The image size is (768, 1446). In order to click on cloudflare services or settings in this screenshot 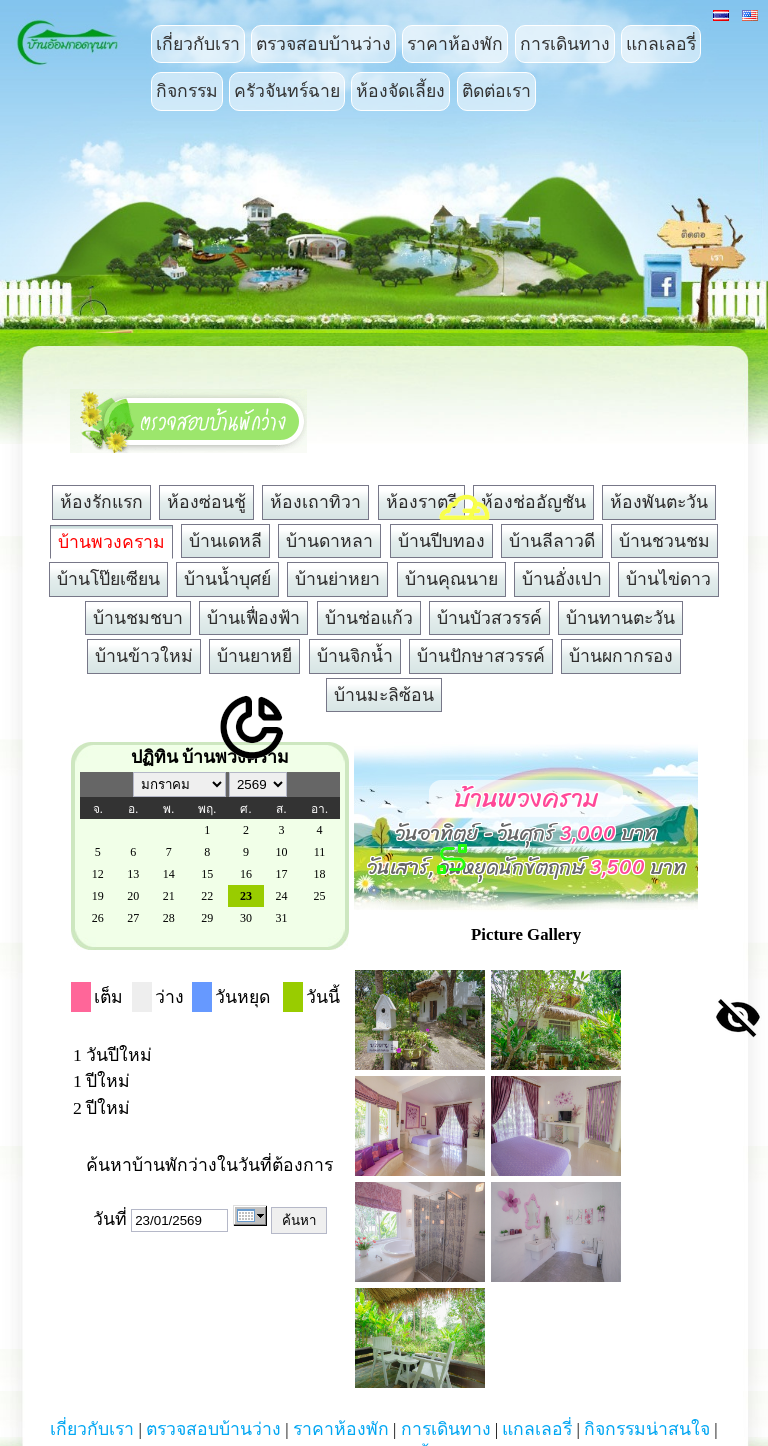, I will do `click(464, 508)`.